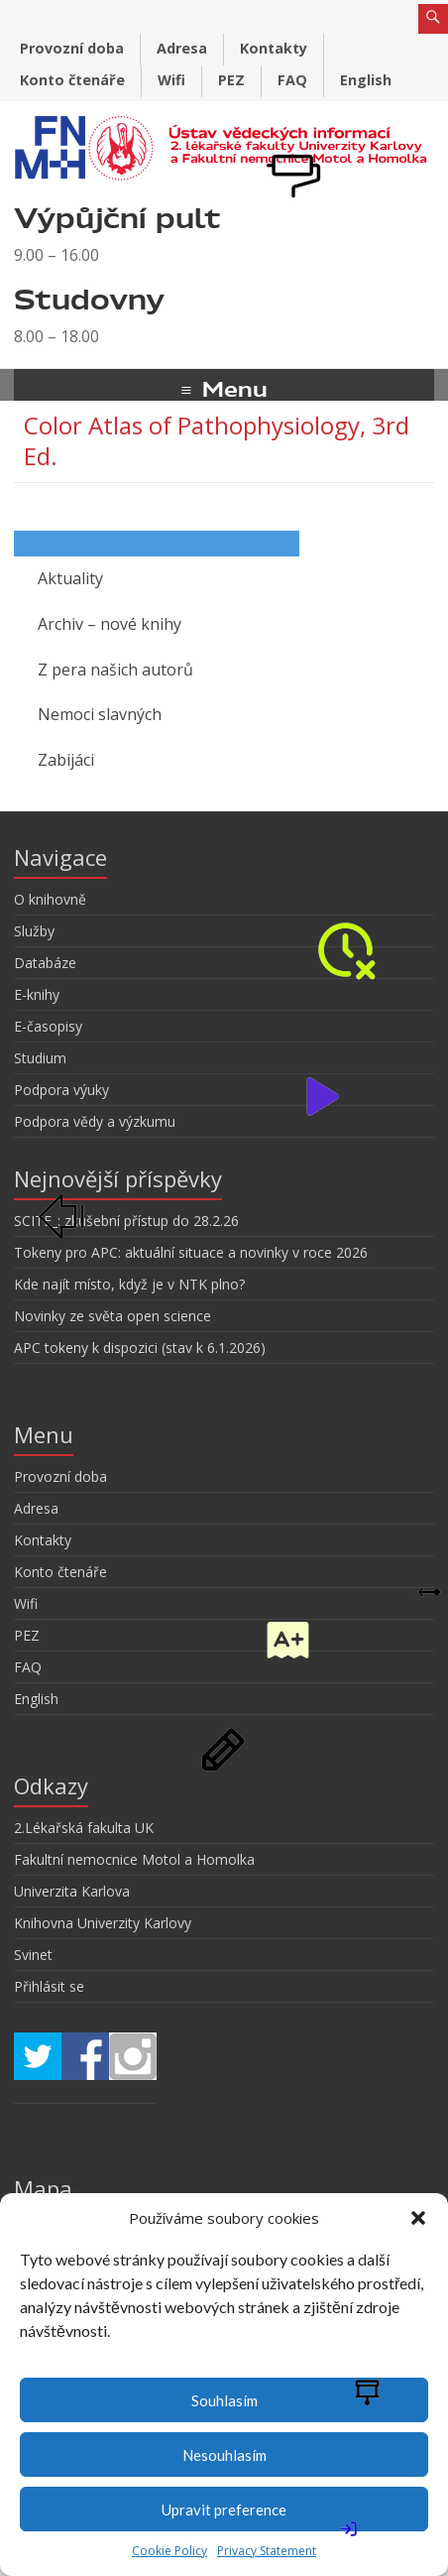 The image size is (448, 2576). What do you see at coordinates (429, 1592) in the screenshot?
I see `go back or return to previous step` at bounding box center [429, 1592].